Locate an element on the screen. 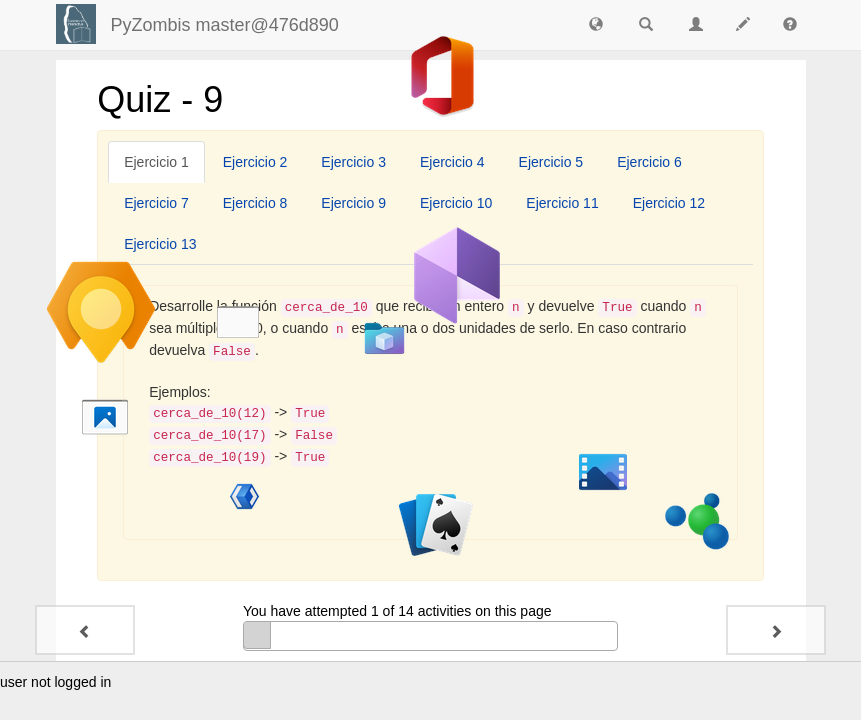  open photos app is located at coordinates (105, 417).